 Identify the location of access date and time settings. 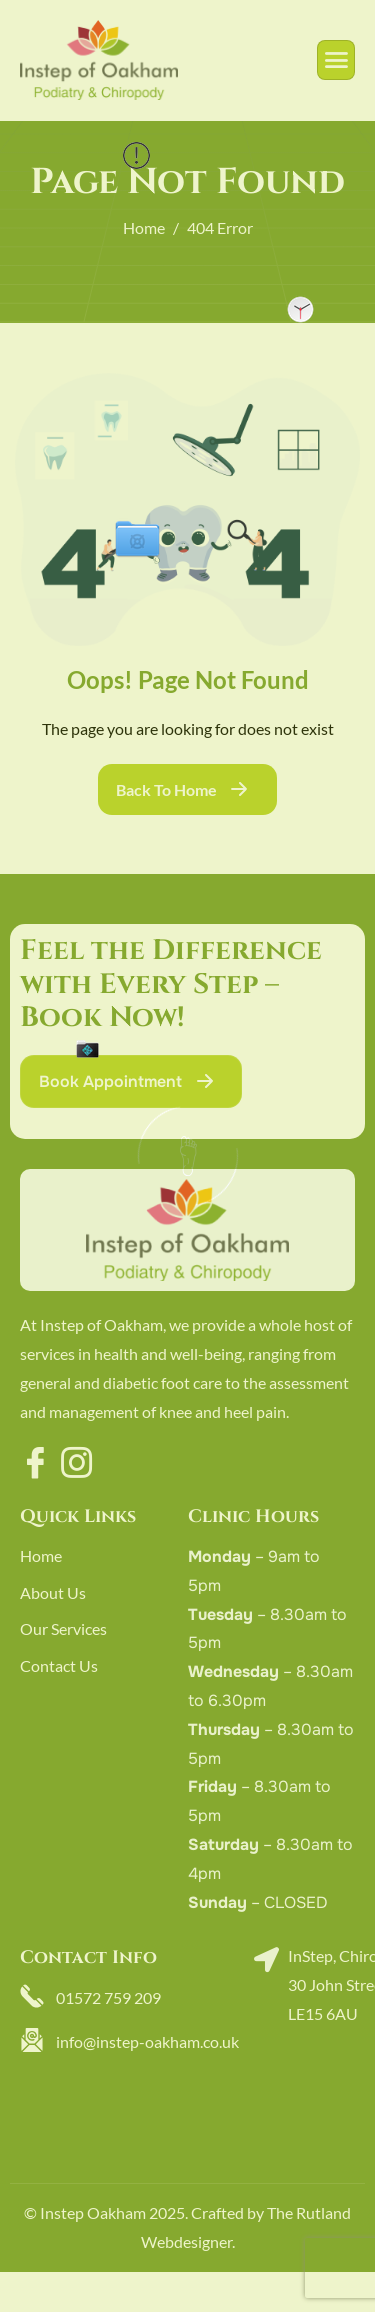
(300, 309).